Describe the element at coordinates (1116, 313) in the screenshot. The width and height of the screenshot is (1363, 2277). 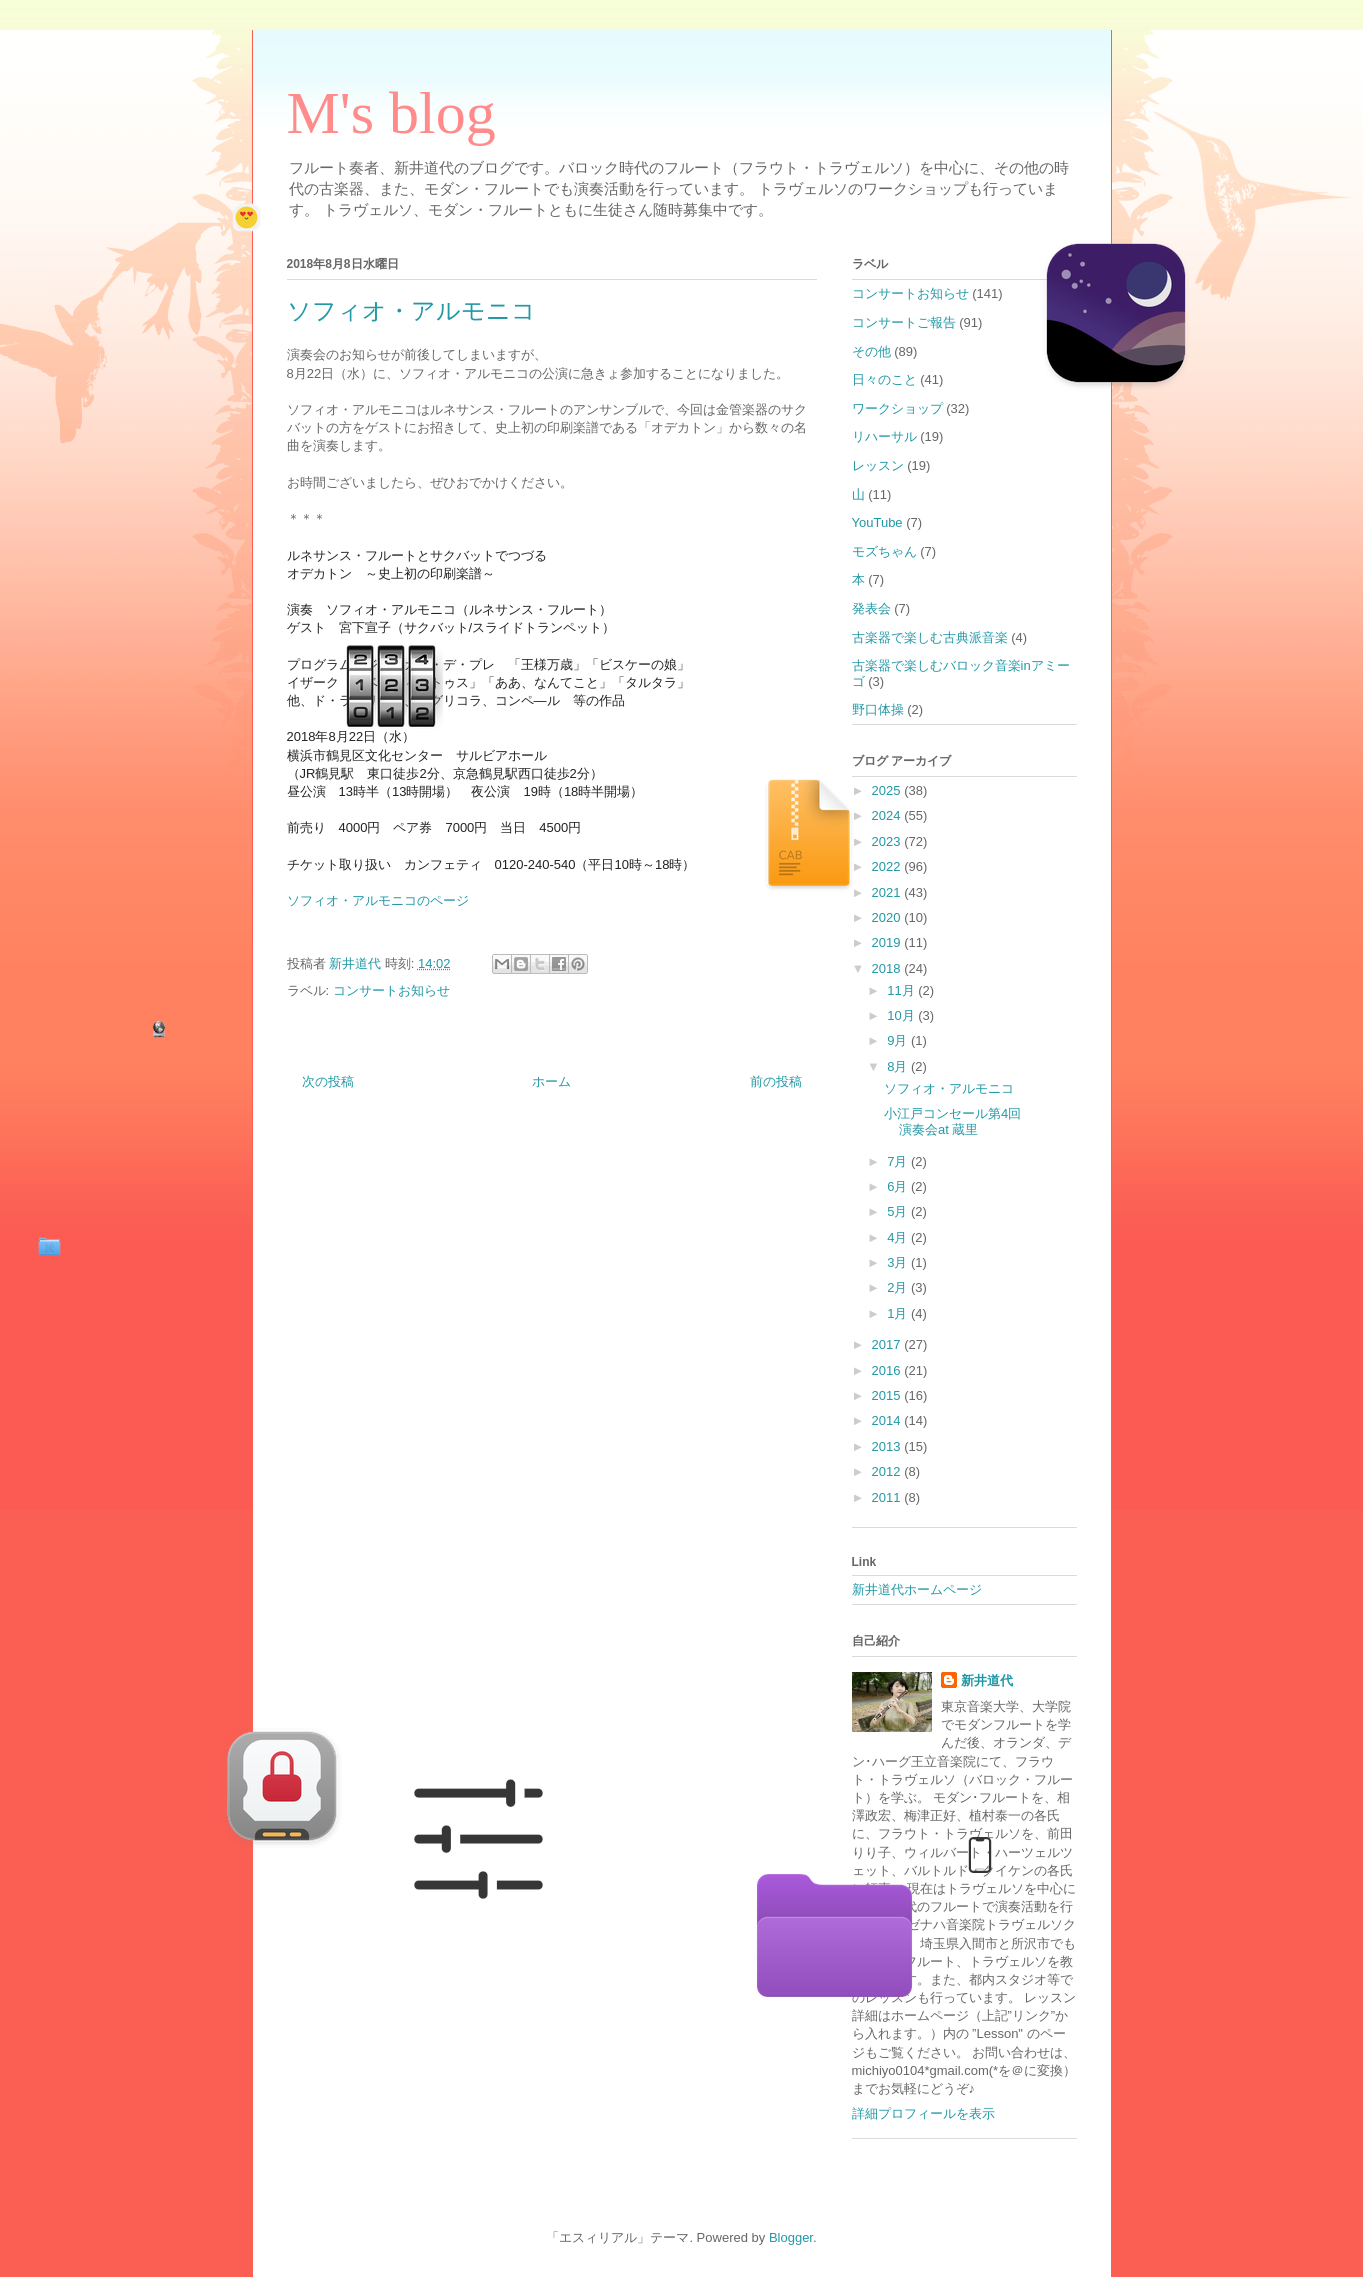
I see `open stellarium planetarium app` at that location.